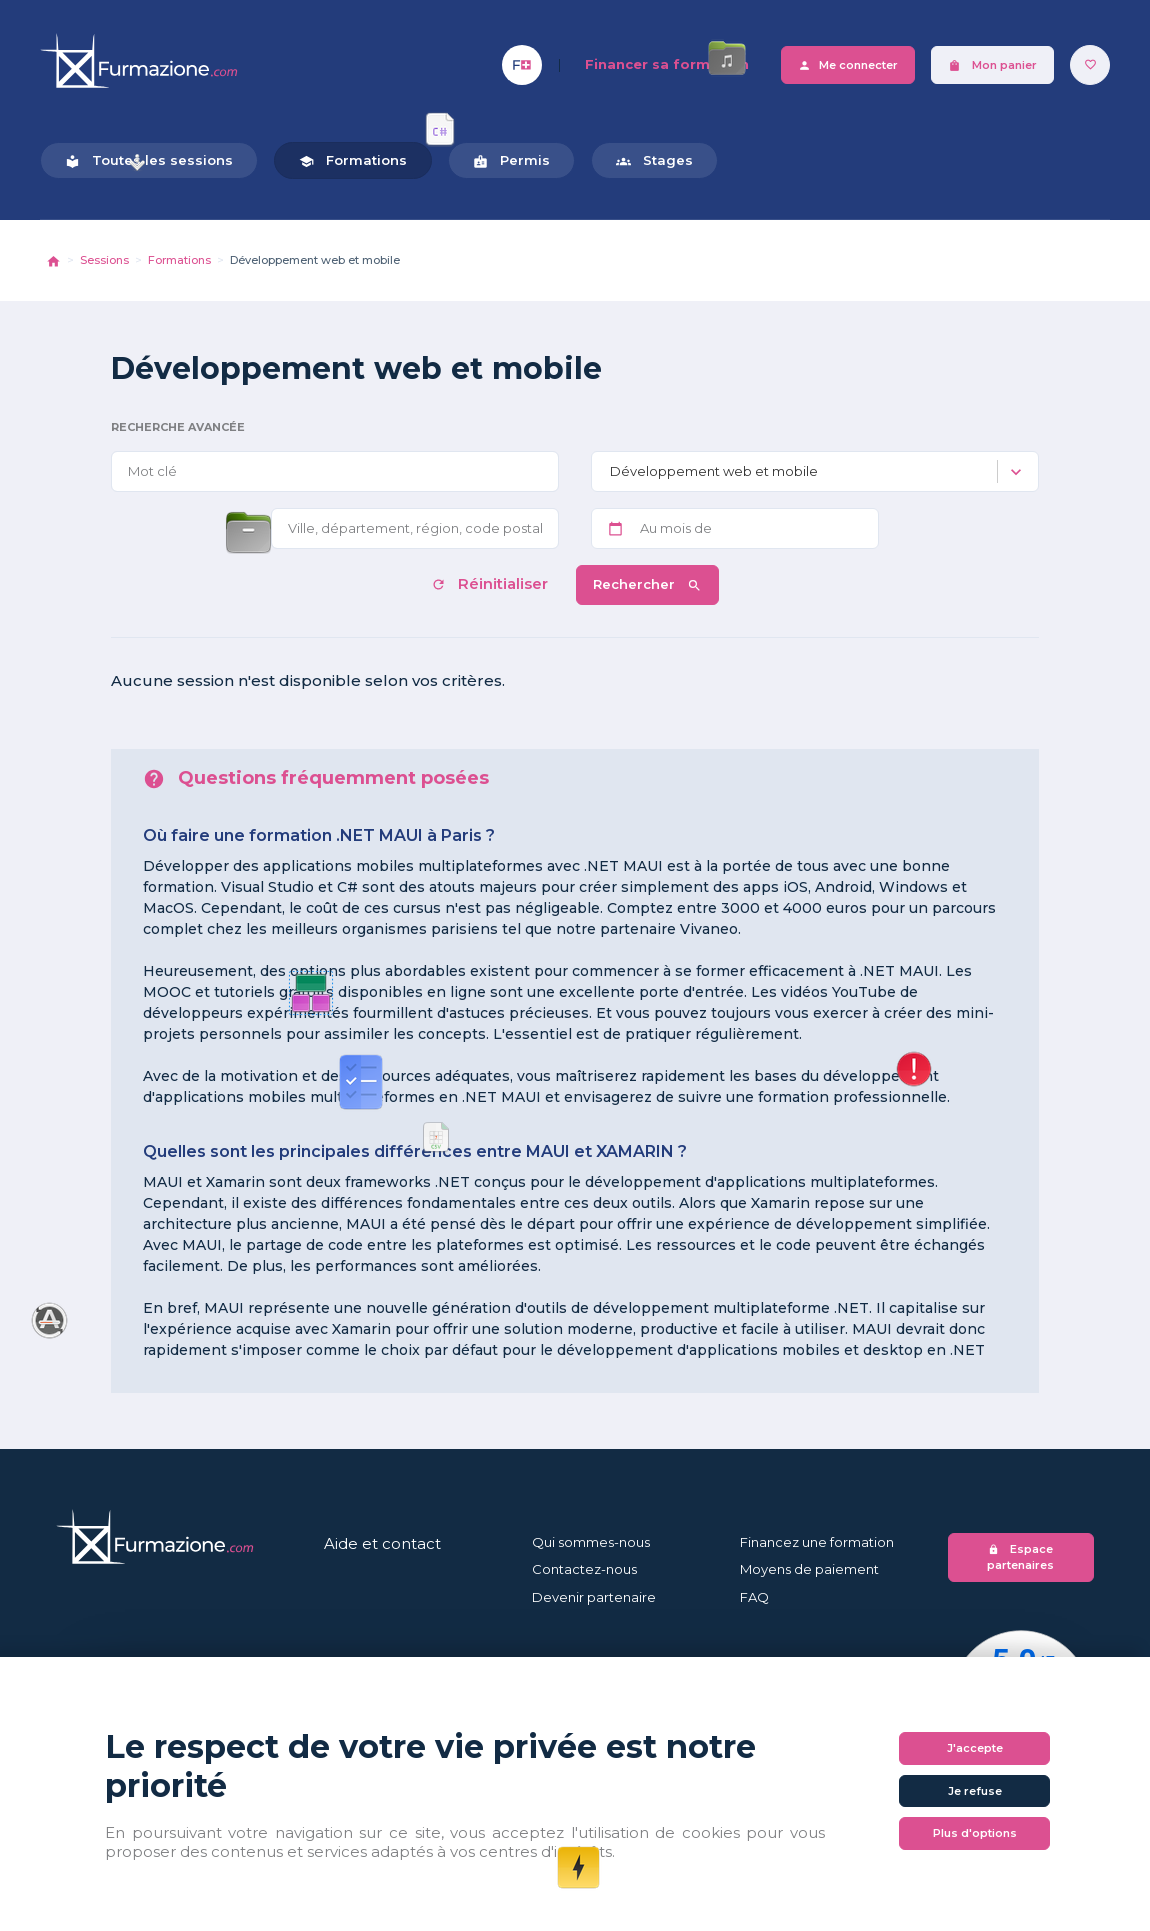  I want to click on open work tasks or to-do list app, so click(361, 1082).